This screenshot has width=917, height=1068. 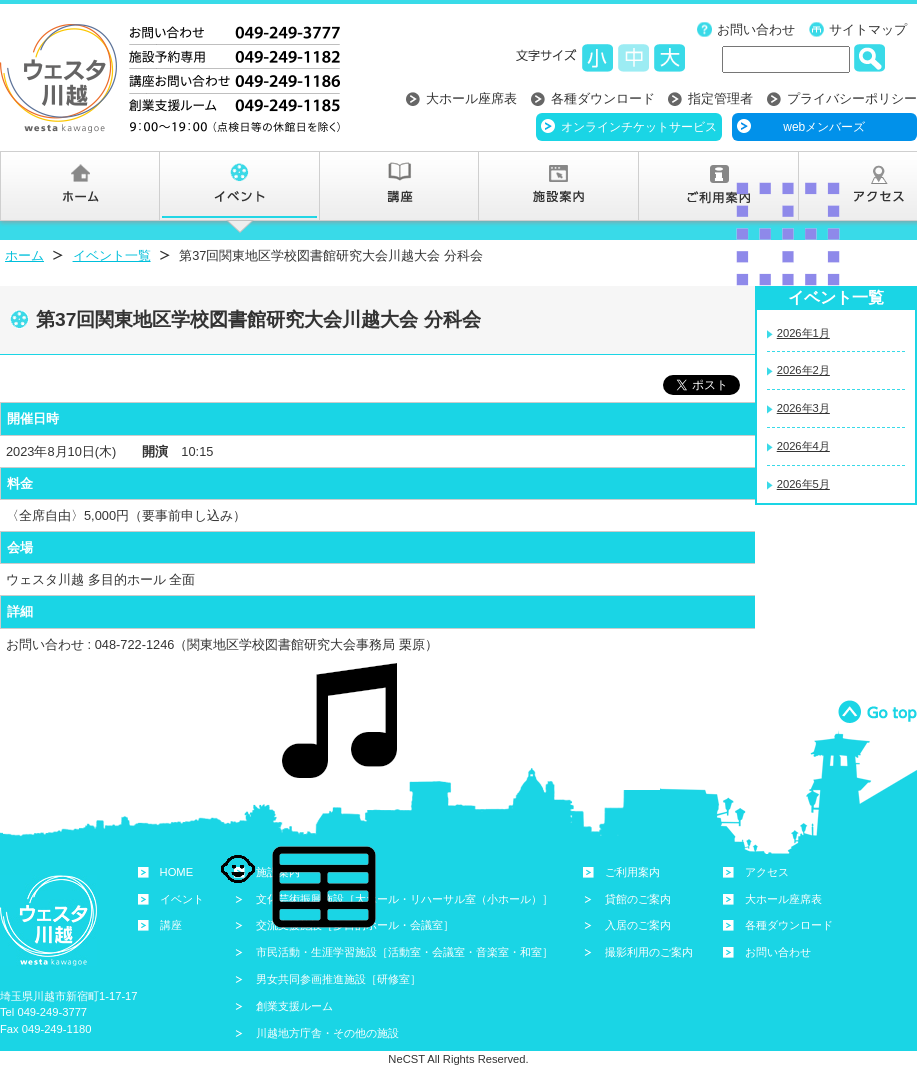 What do you see at coordinates (339, 720) in the screenshot?
I see `access music library or player` at bounding box center [339, 720].